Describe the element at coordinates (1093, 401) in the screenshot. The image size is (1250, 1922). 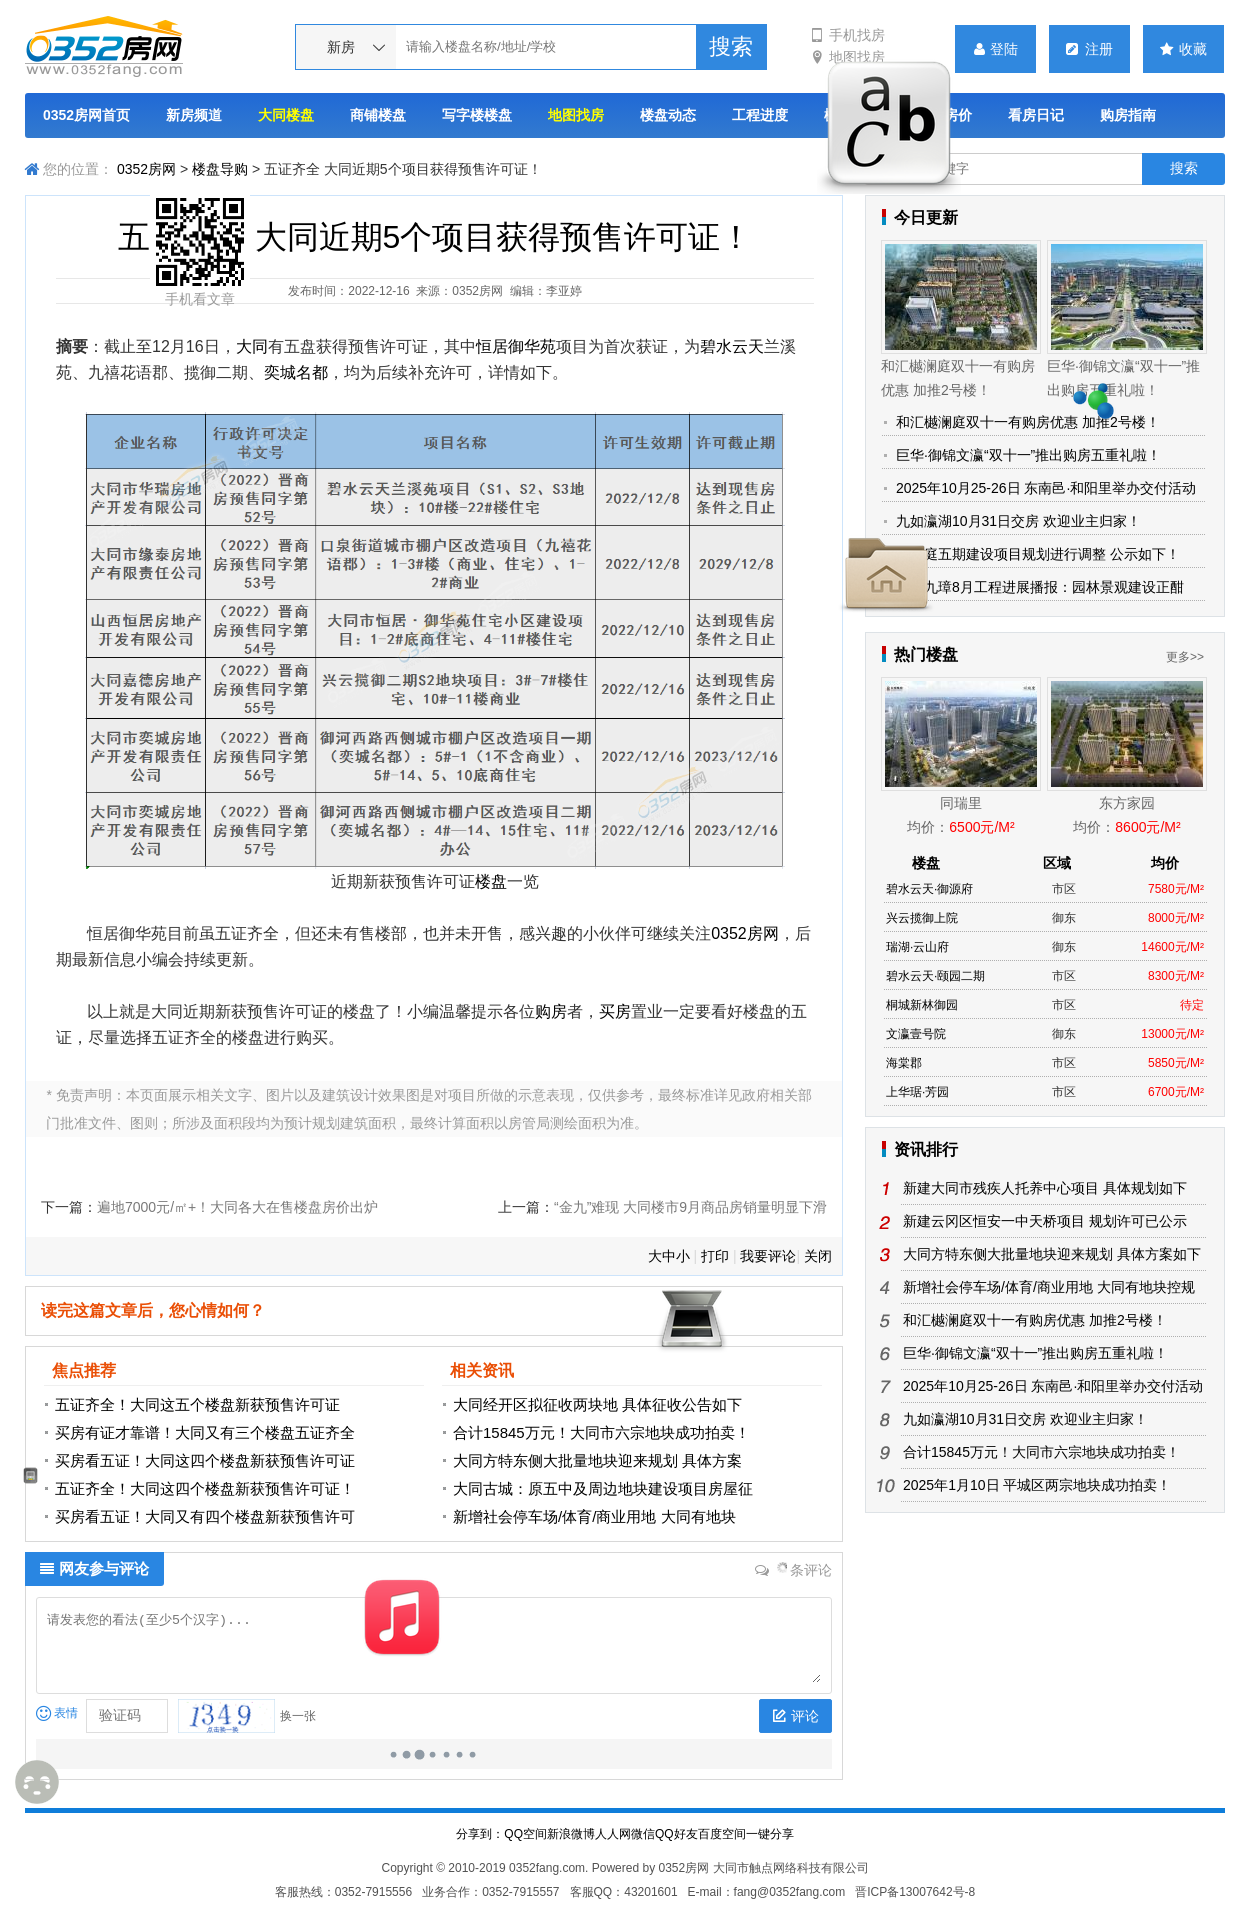
I see `indicates file or folder is shared with homegroup network` at that location.